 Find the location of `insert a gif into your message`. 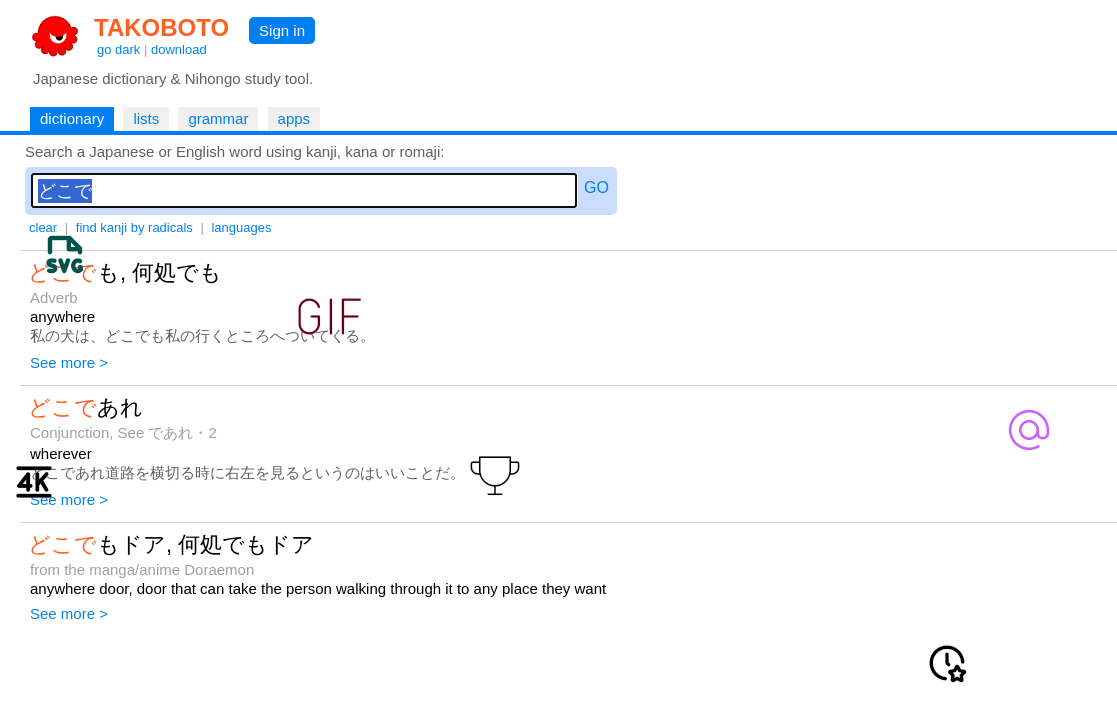

insert a gif into your message is located at coordinates (328, 316).